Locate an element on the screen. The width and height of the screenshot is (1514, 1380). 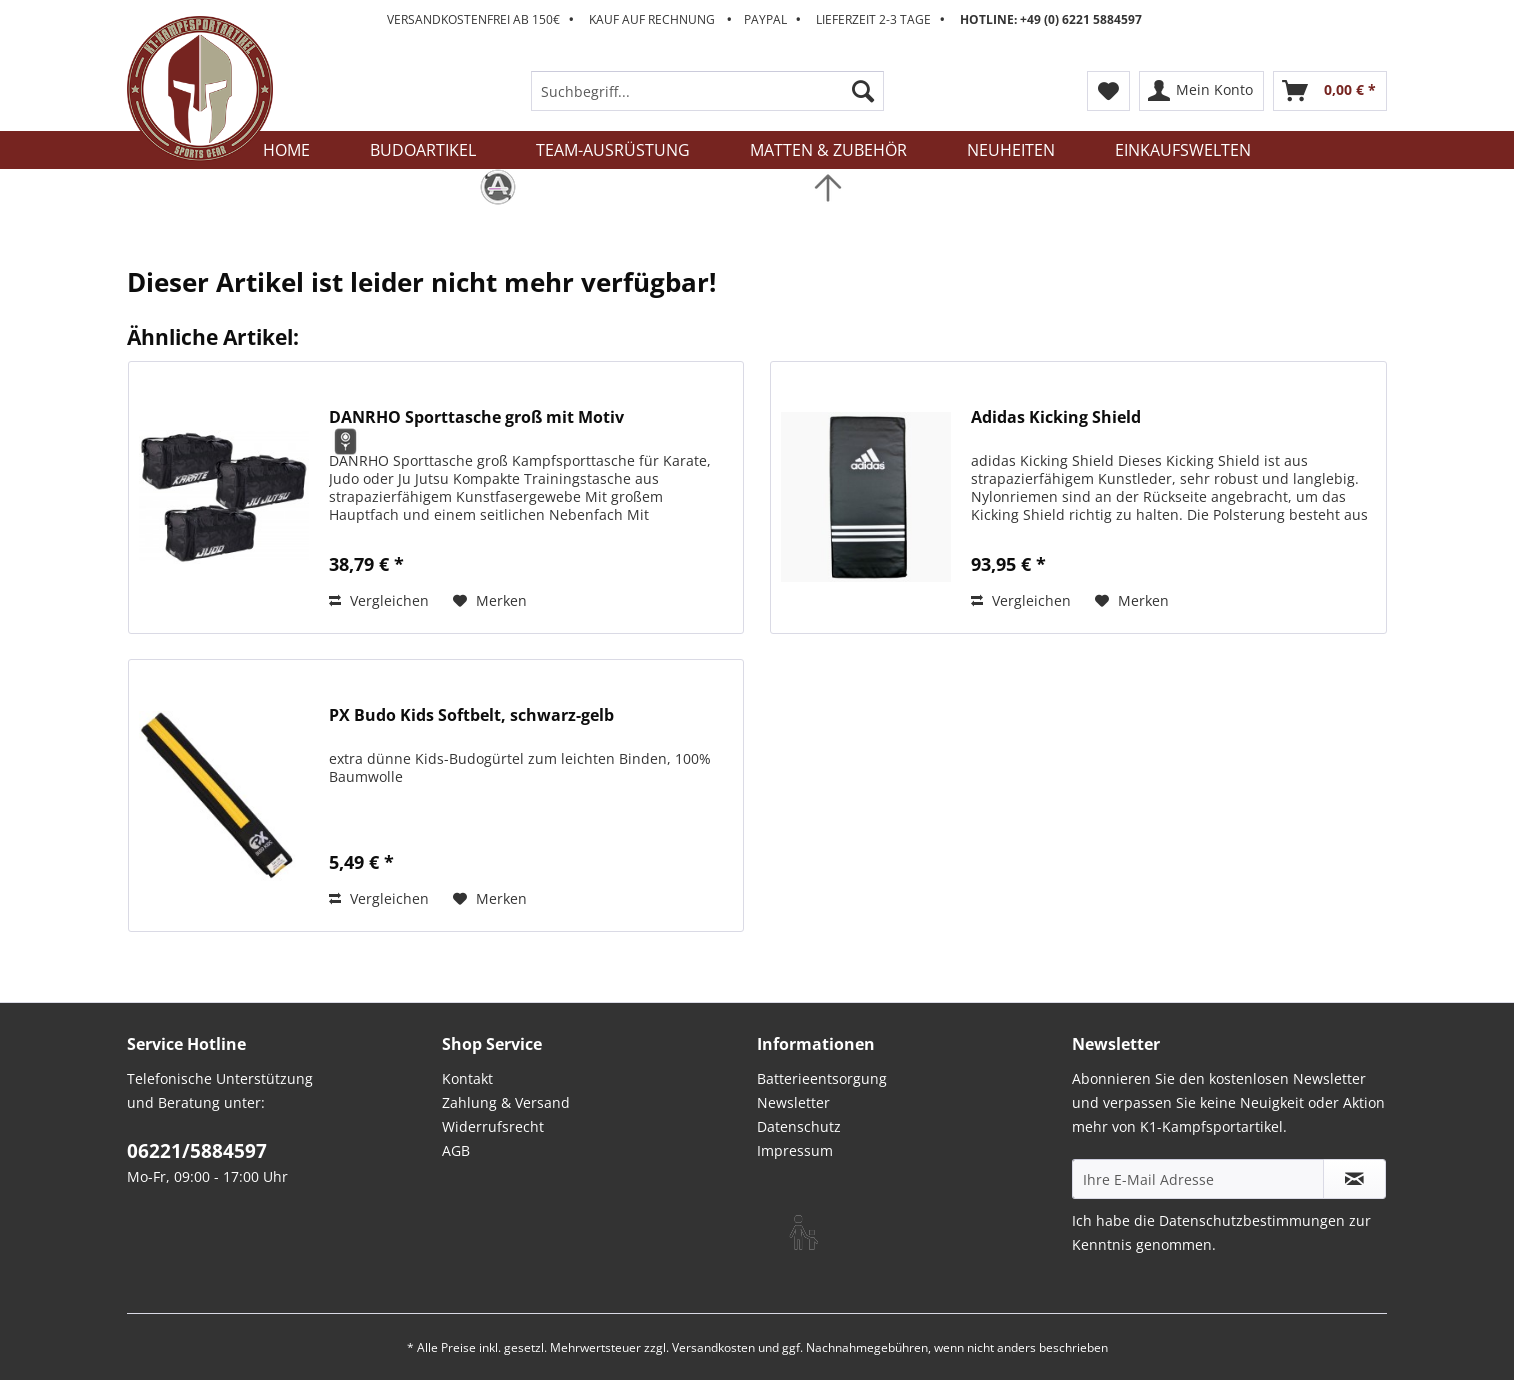
access parental control settings is located at coordinates (804, 1232).